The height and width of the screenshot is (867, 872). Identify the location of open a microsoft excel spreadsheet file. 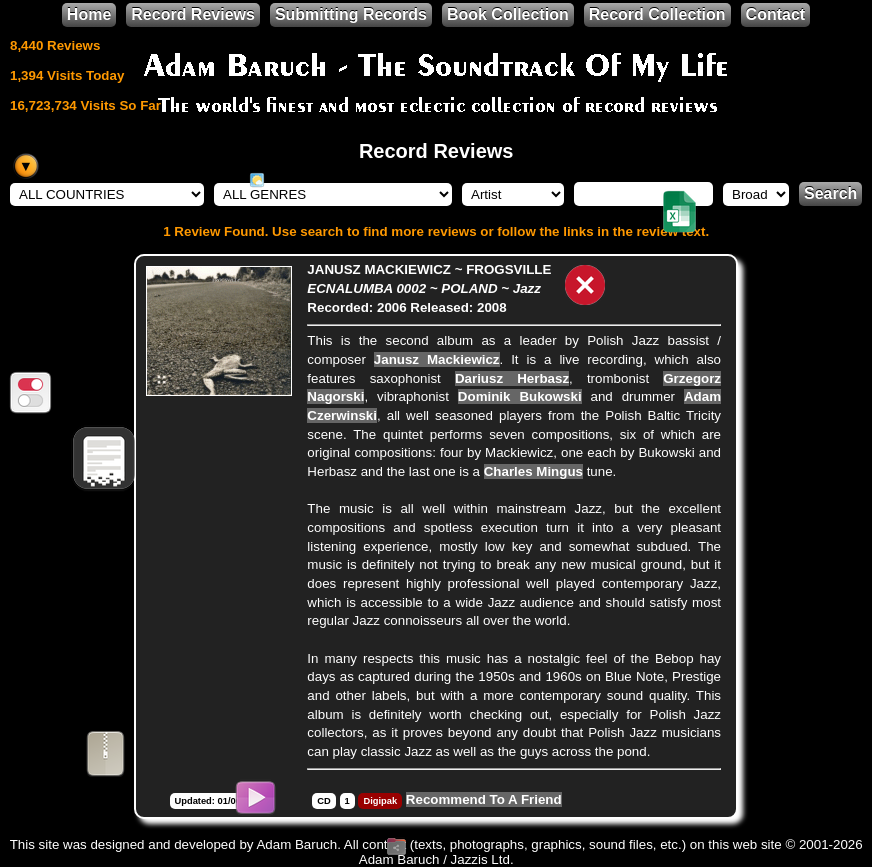
(679, 211).